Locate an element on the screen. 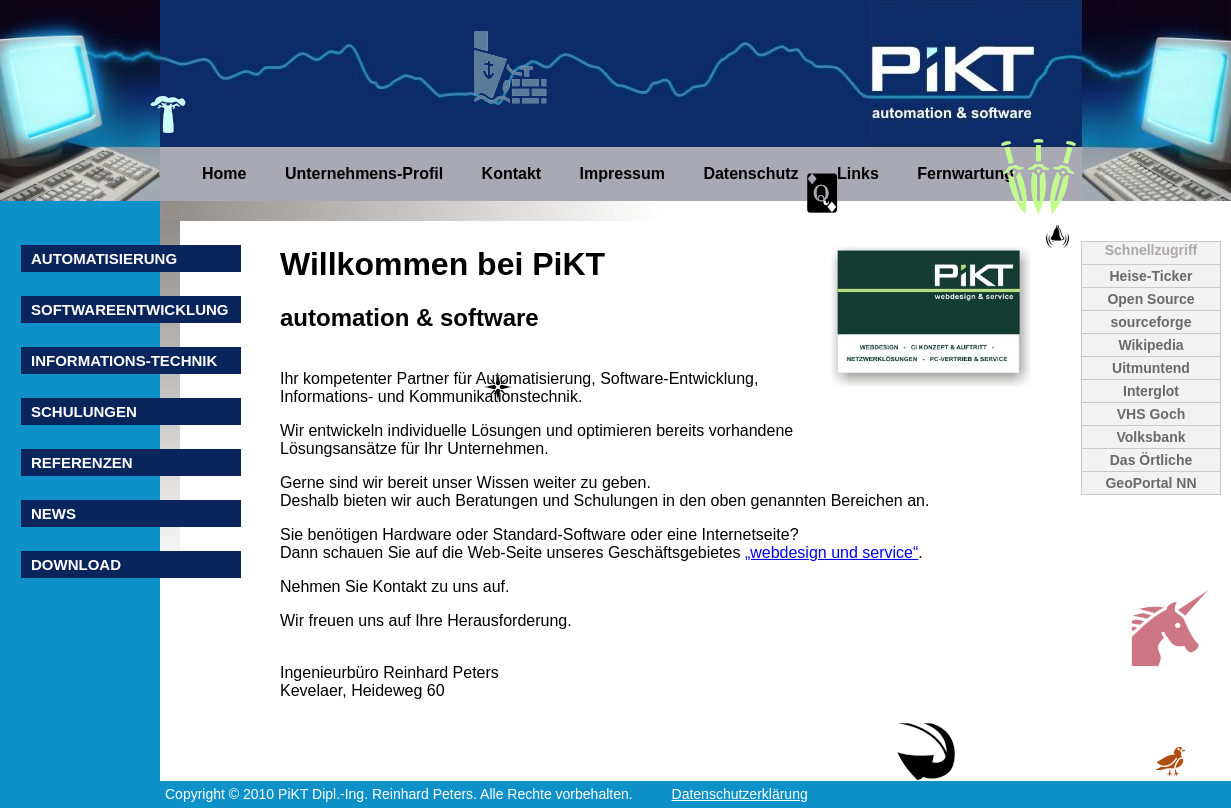 The width and height of the screenshot is (1231, 808). represents african or savanna themed content is located at coordinates (169, 114).